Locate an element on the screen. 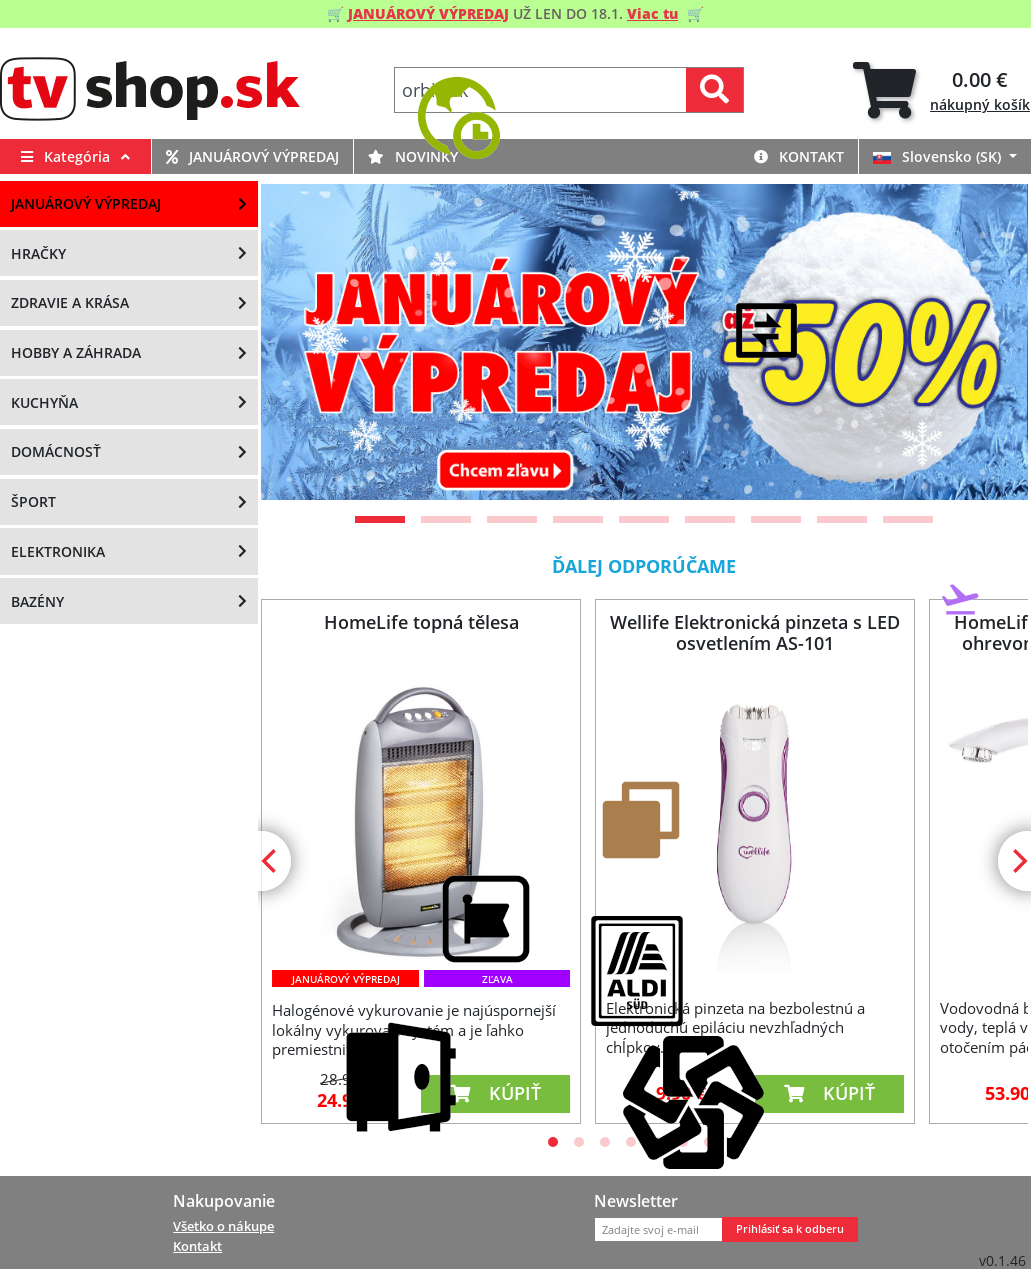 This screenshot has width=1031, height=1269. exchange or swap currencies is located at coordinates (766, 330).